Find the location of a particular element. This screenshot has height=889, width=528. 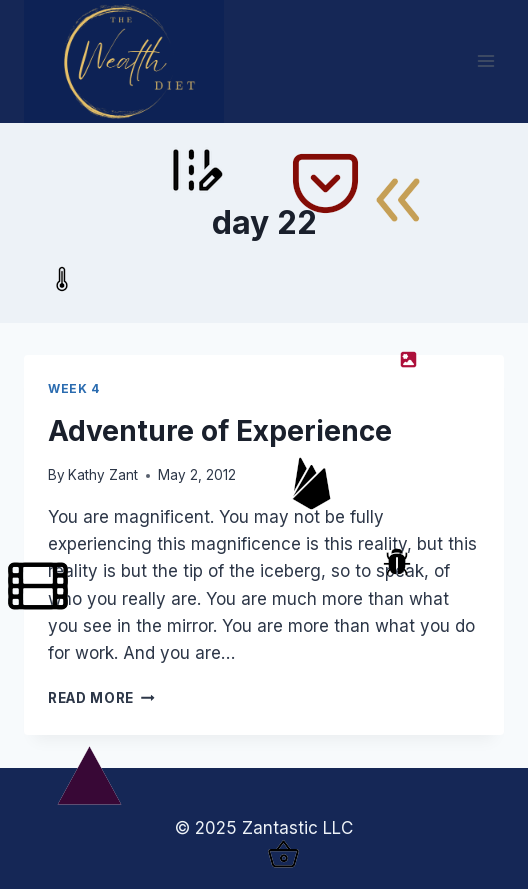

view your shopping basket is located at coordinates (283, 854).